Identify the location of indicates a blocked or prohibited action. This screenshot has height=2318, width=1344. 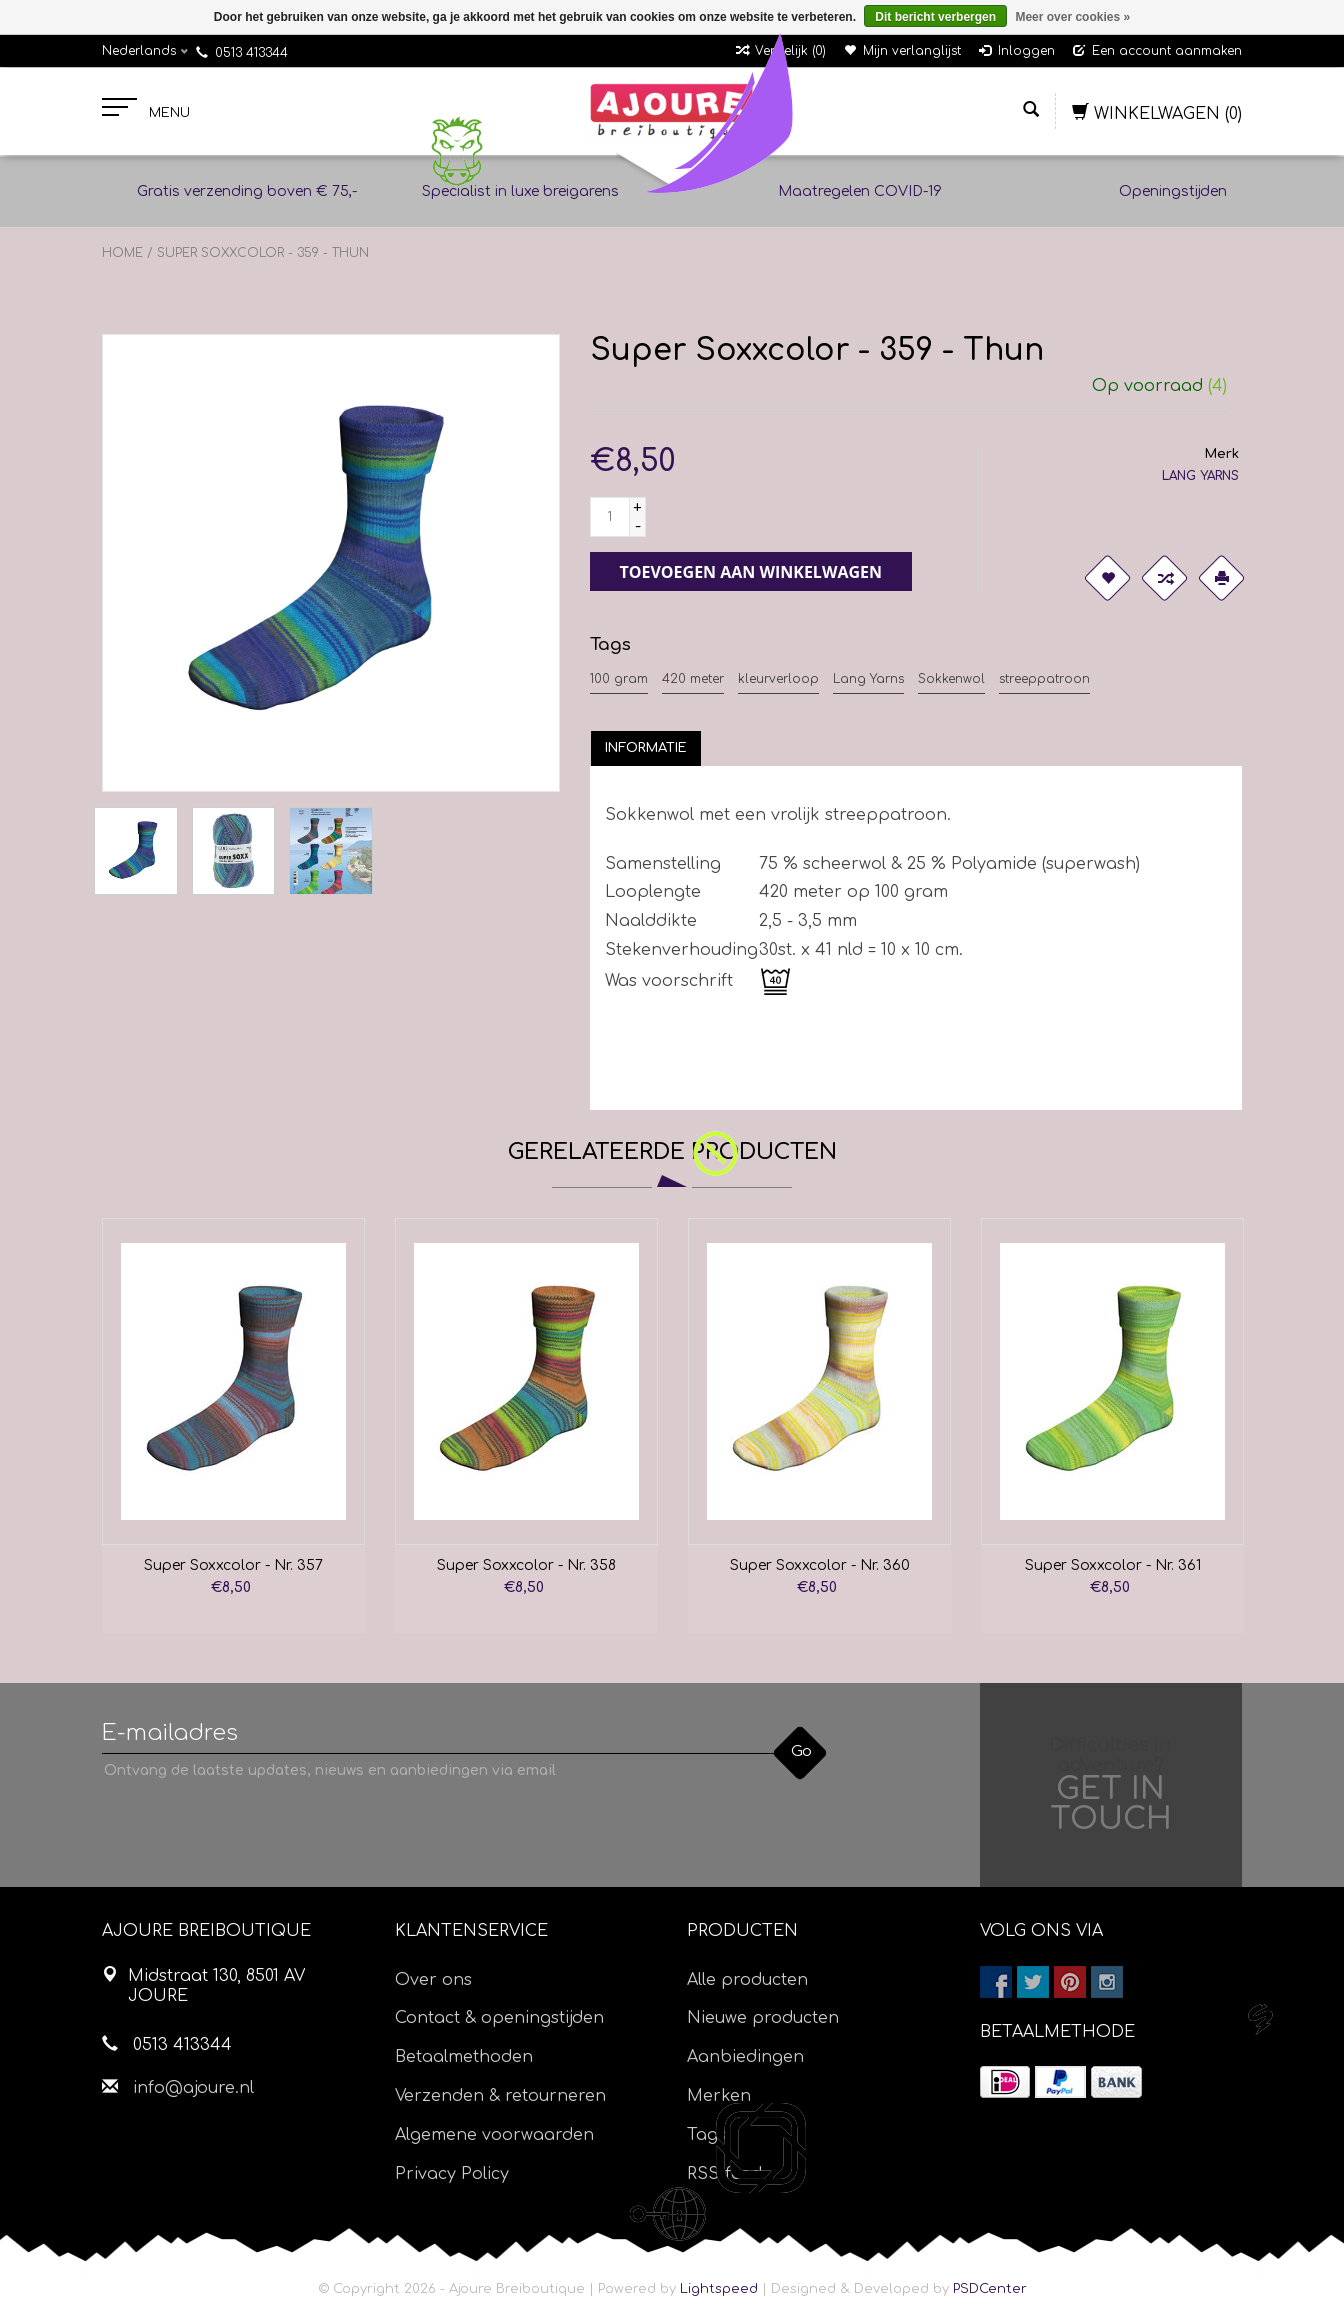
(715, 1153).